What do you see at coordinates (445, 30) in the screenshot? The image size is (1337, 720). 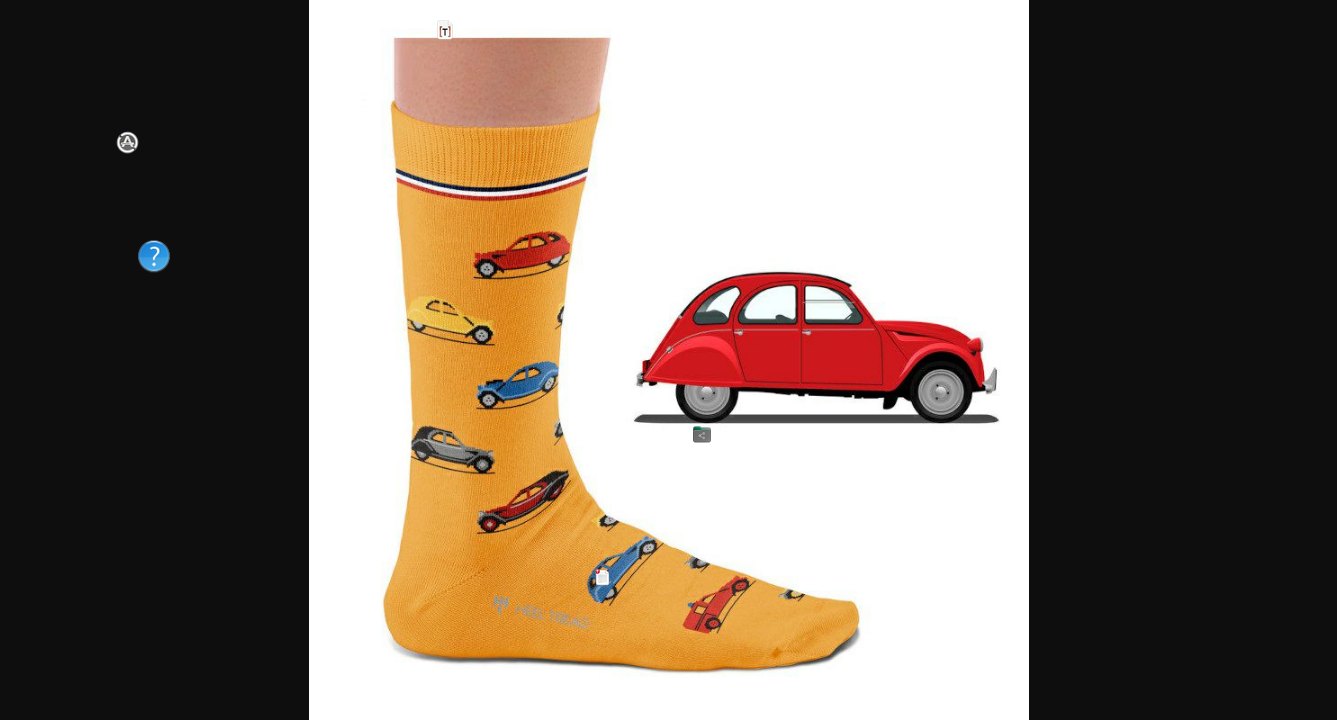 I see `a toml configuration file` at bounding box center [445, 30].